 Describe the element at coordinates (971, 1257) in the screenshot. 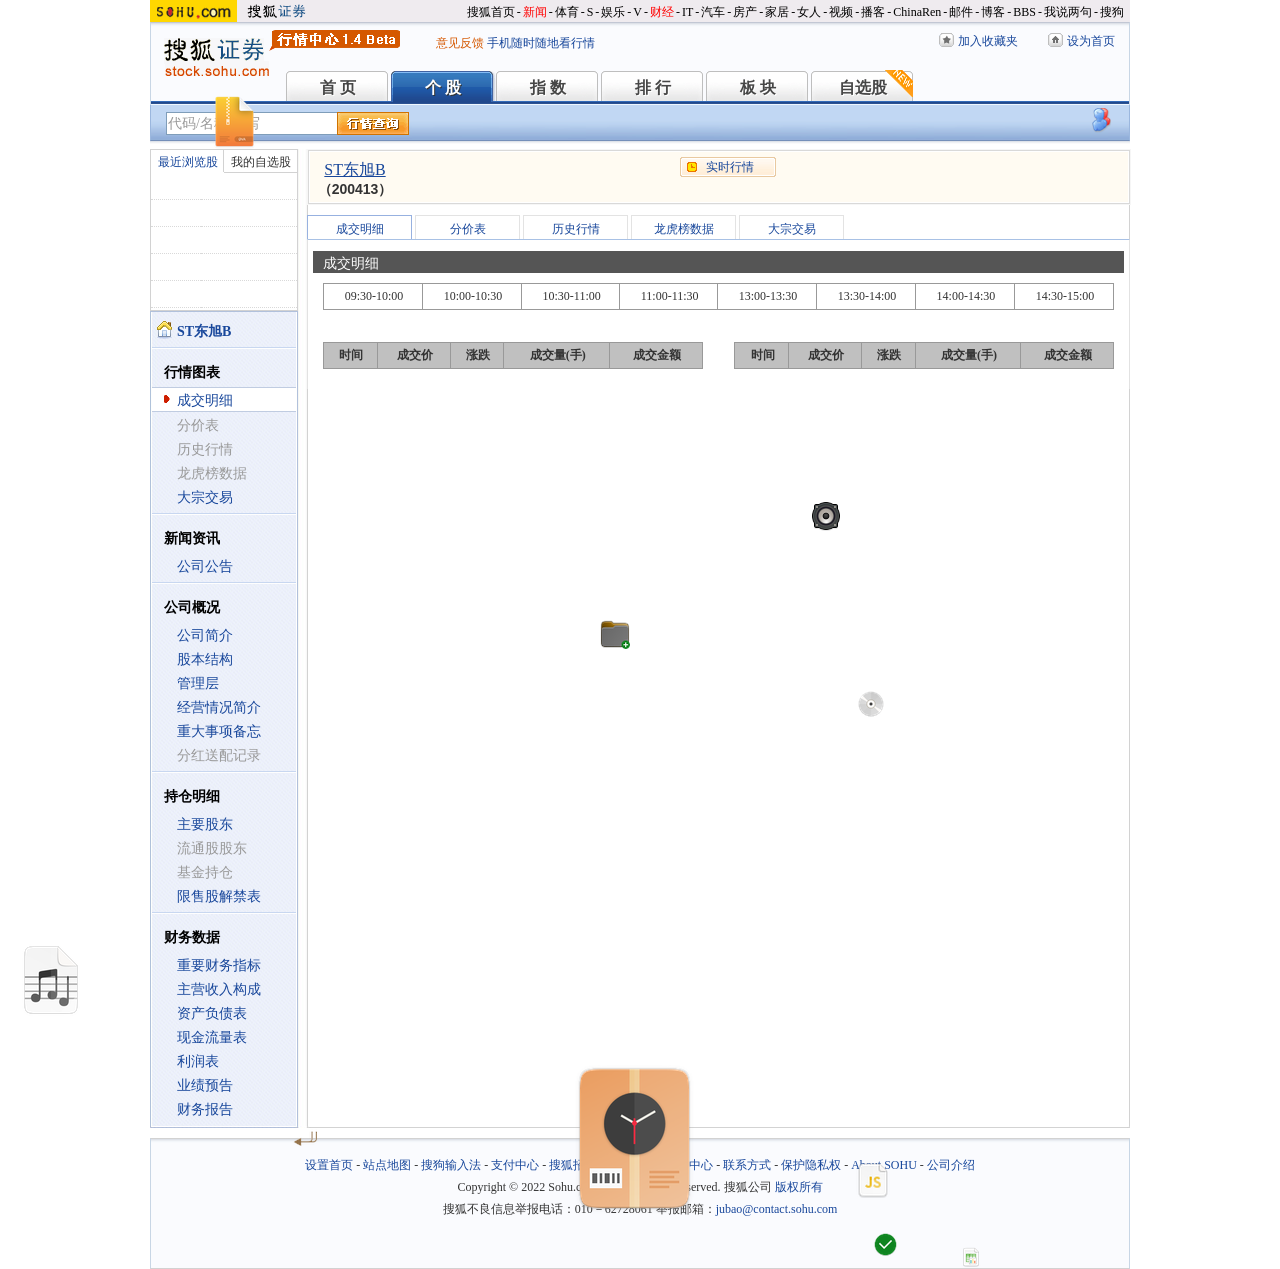

I see `openoffice calc spreadsheet file` at that location.